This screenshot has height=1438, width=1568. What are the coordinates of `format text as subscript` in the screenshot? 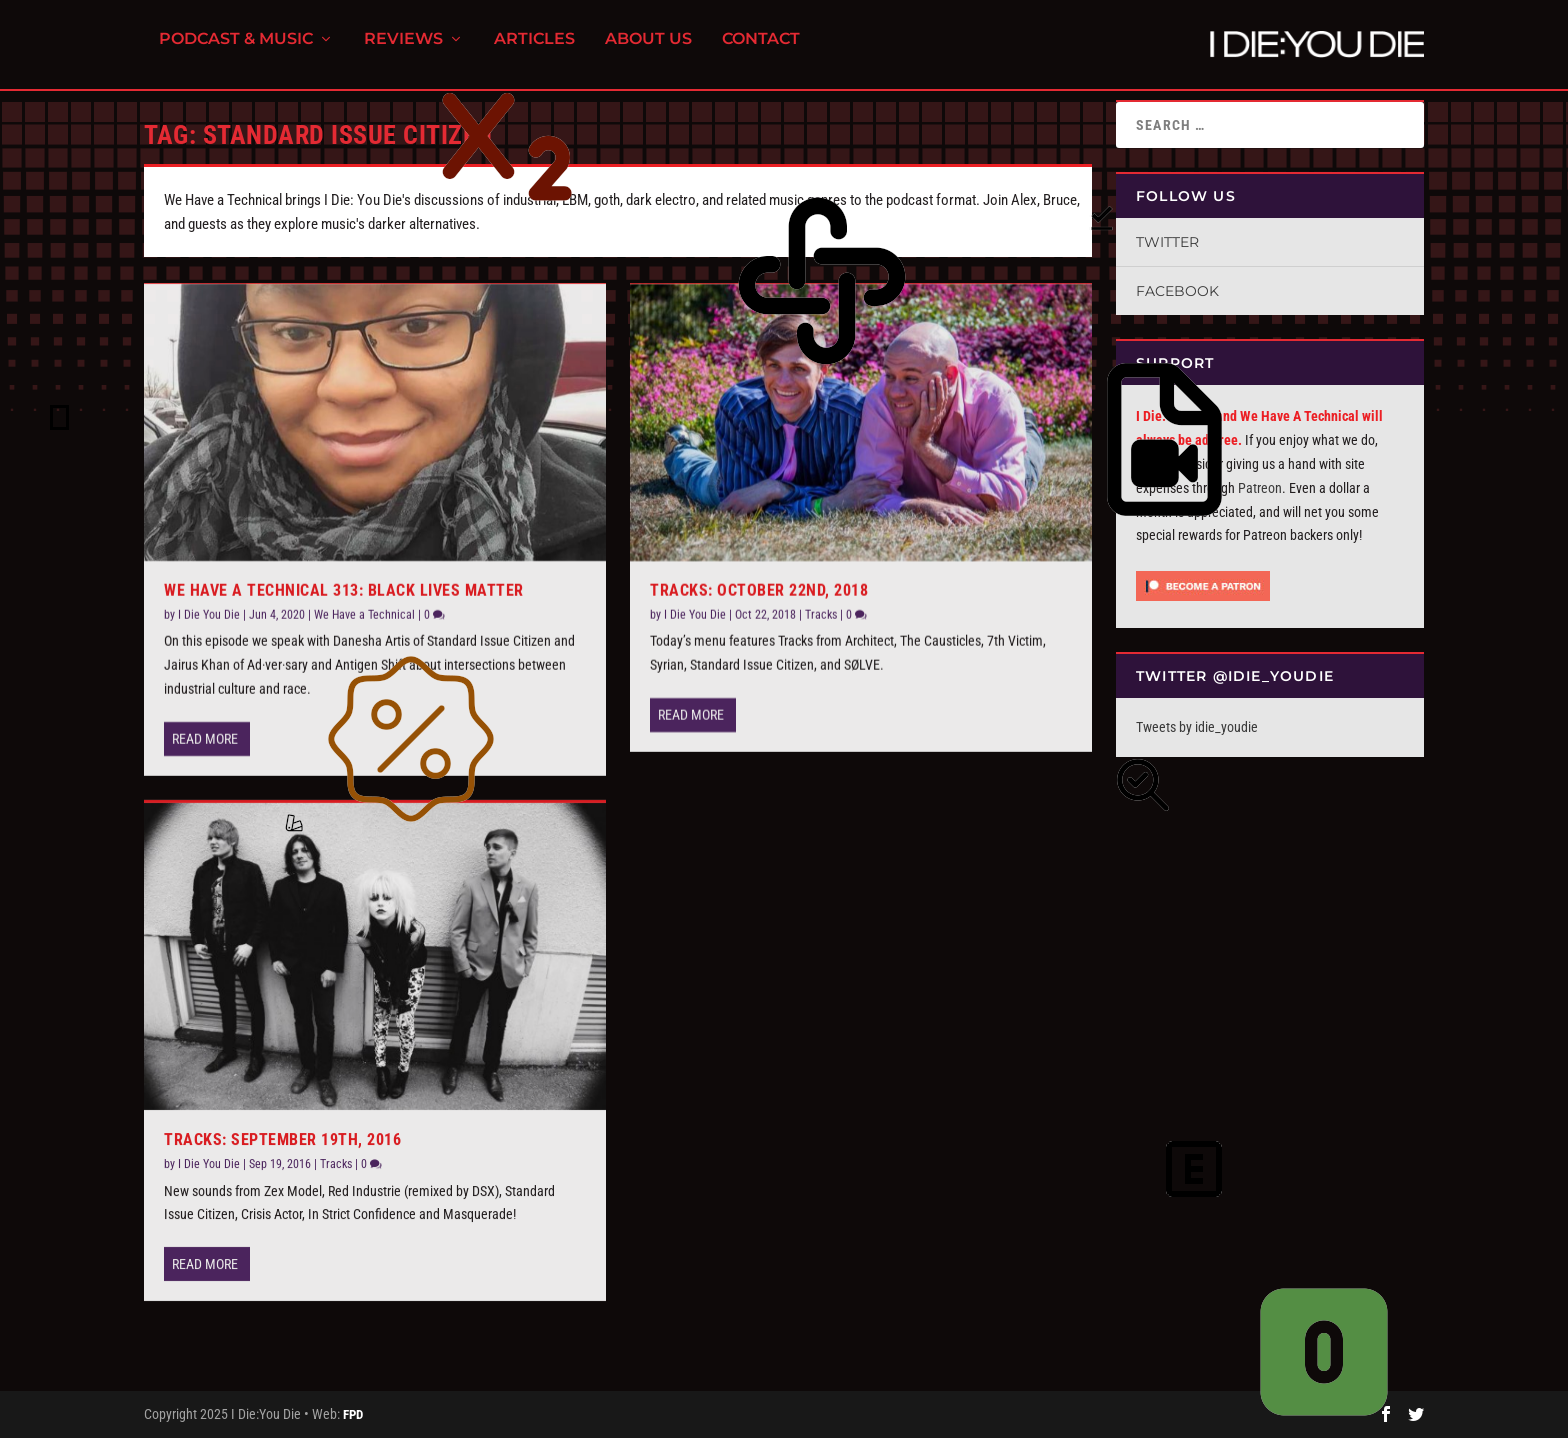 It's located at (500, 136).